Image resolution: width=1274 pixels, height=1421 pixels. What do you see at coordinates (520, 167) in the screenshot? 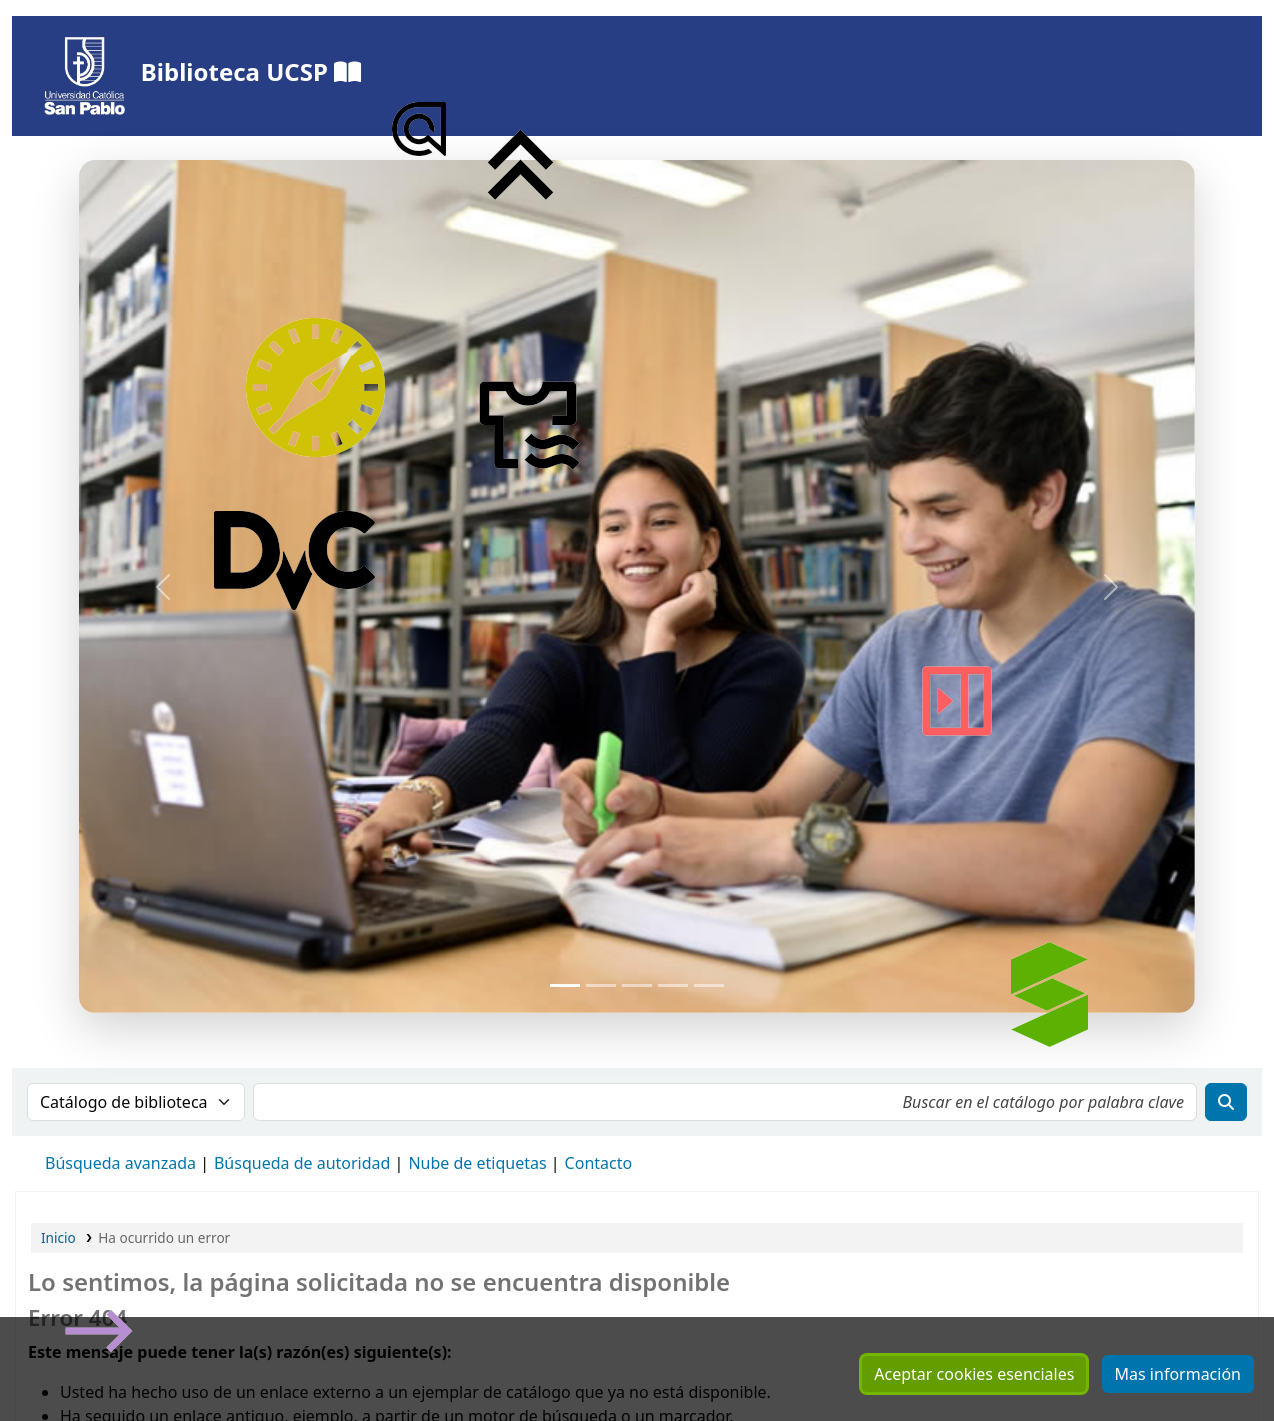
I see `scroll to top of page` at bounding box center [520, 167].